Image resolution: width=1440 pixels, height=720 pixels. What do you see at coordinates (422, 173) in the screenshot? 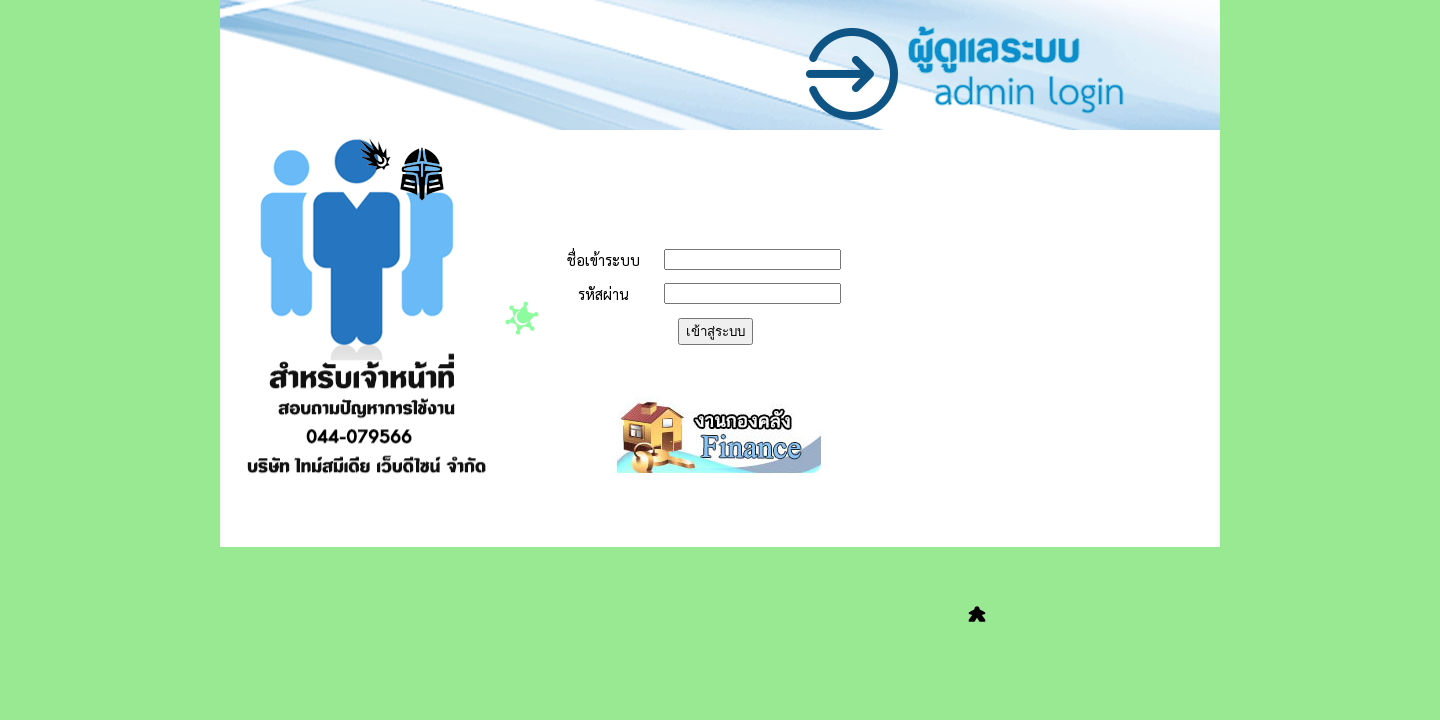
I see `select knight or warrior class` at bounding box center [422, 173].